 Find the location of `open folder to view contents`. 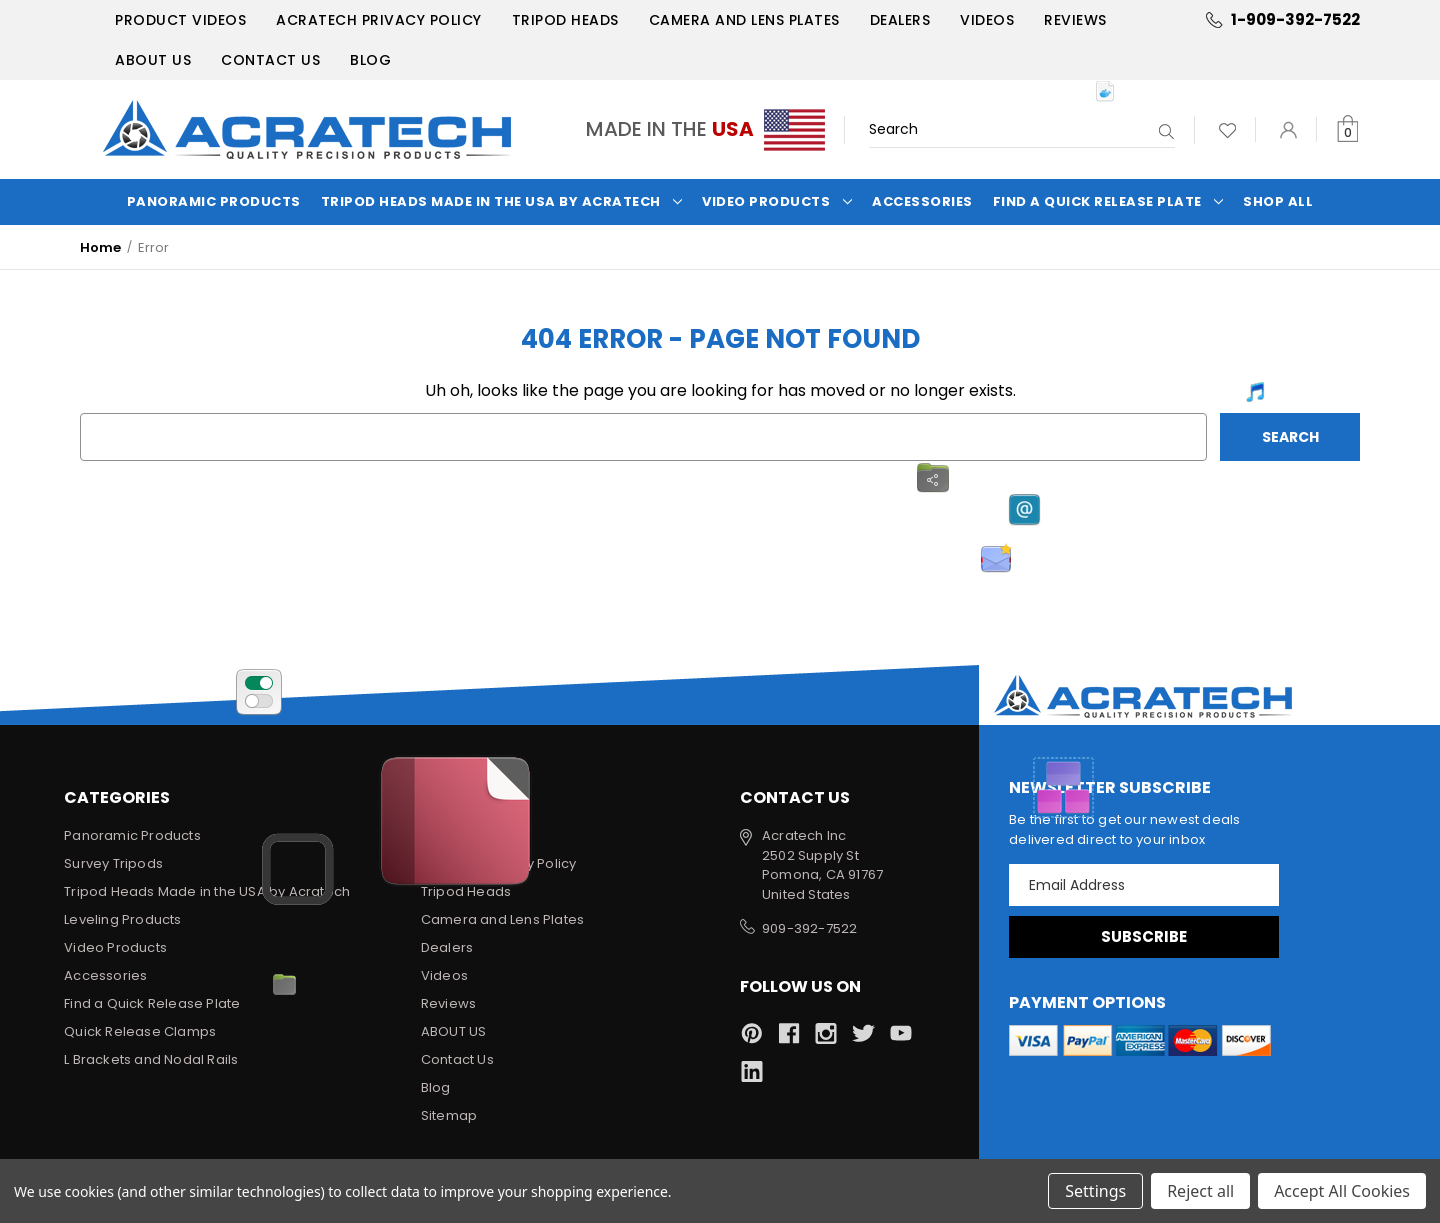

open folder to view contents is located at coordinates (284, 984).